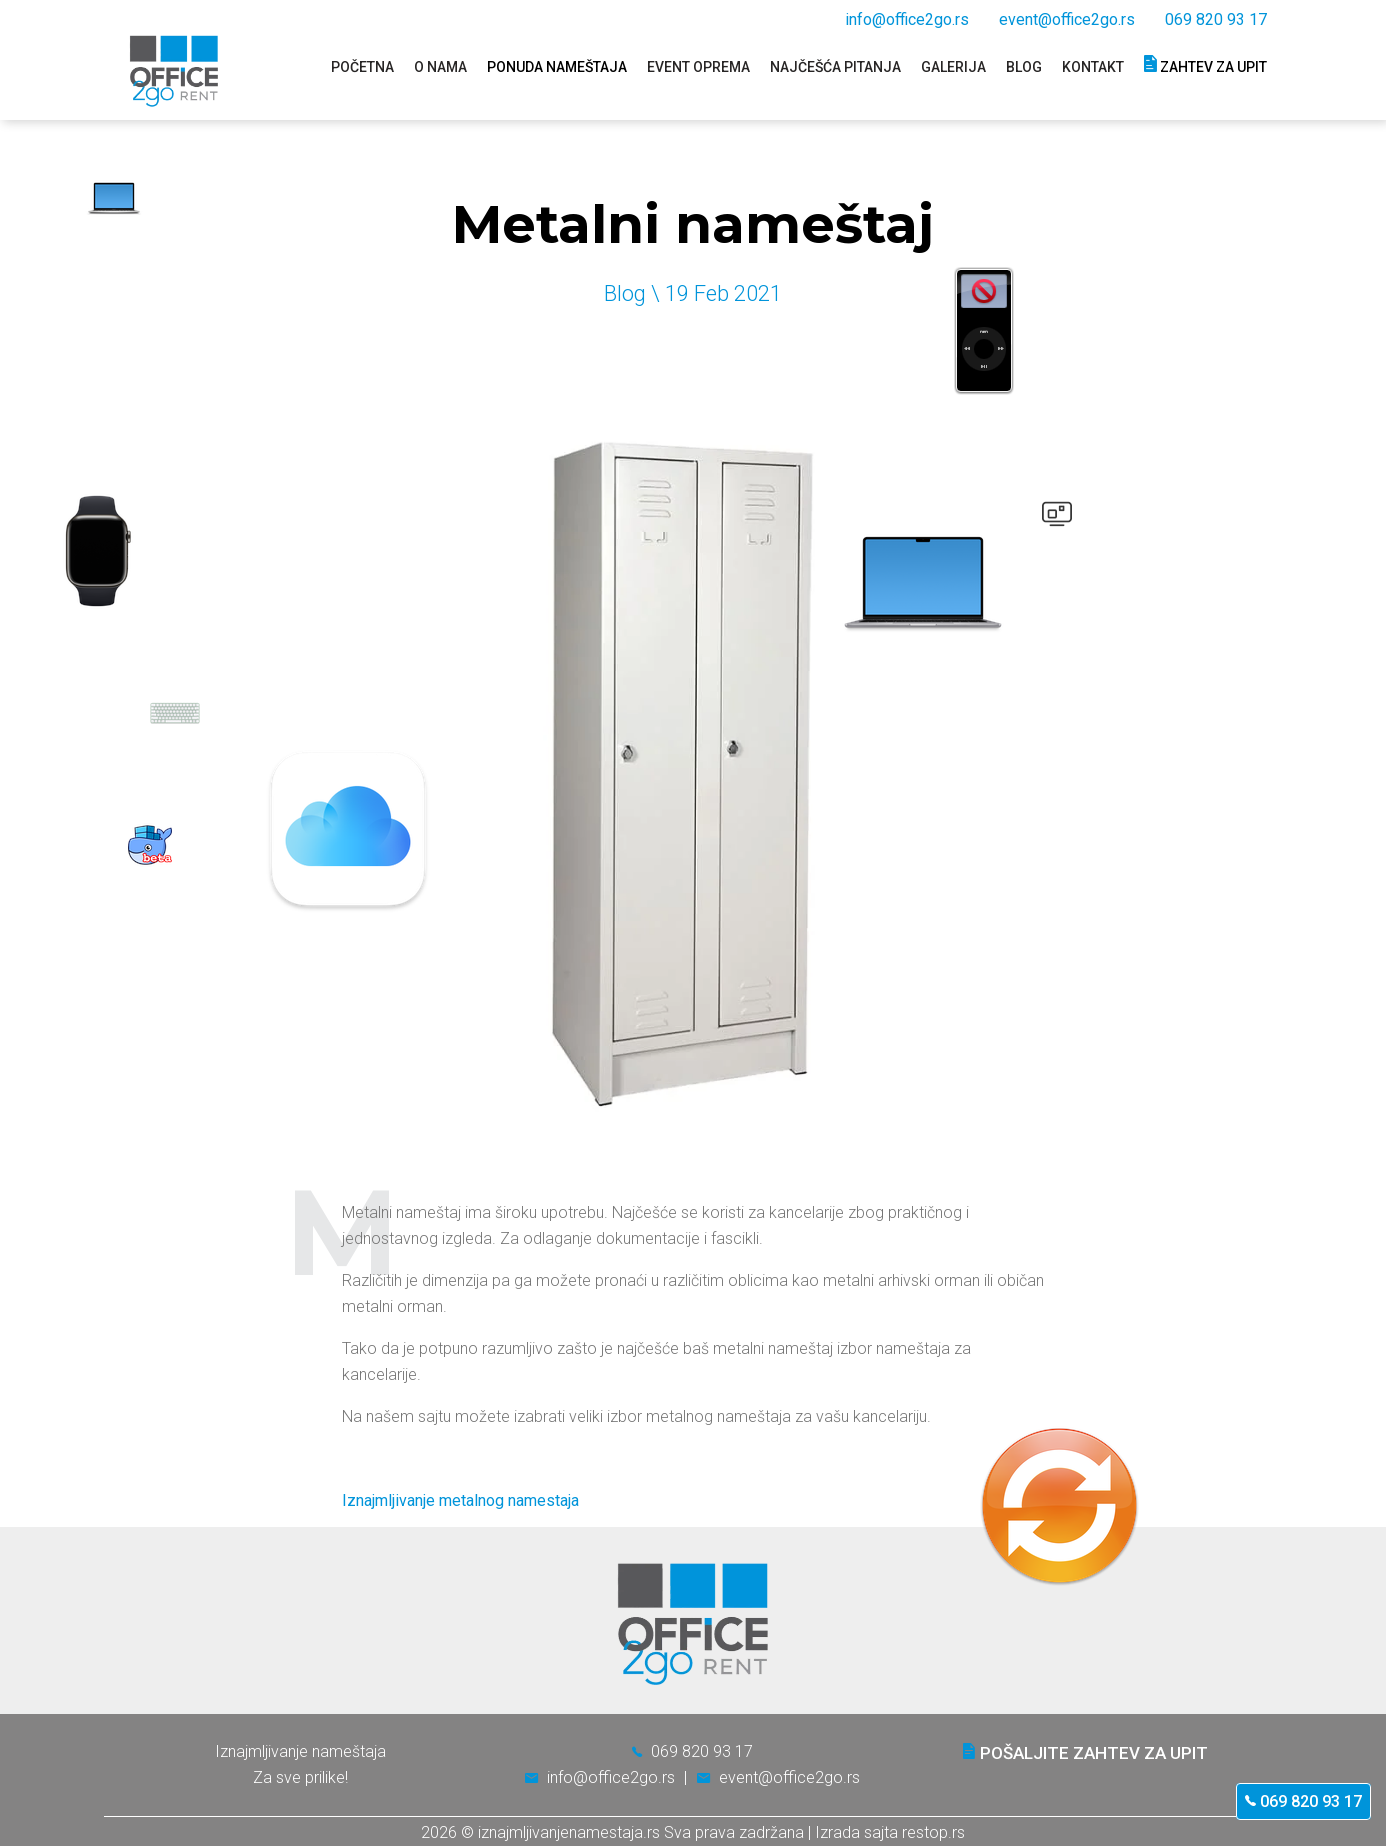 The image size is (1386, 1846). Describe the element at coordinates (348, 829) in the screenshot. I see `open iCloud Drive folder` at that location.